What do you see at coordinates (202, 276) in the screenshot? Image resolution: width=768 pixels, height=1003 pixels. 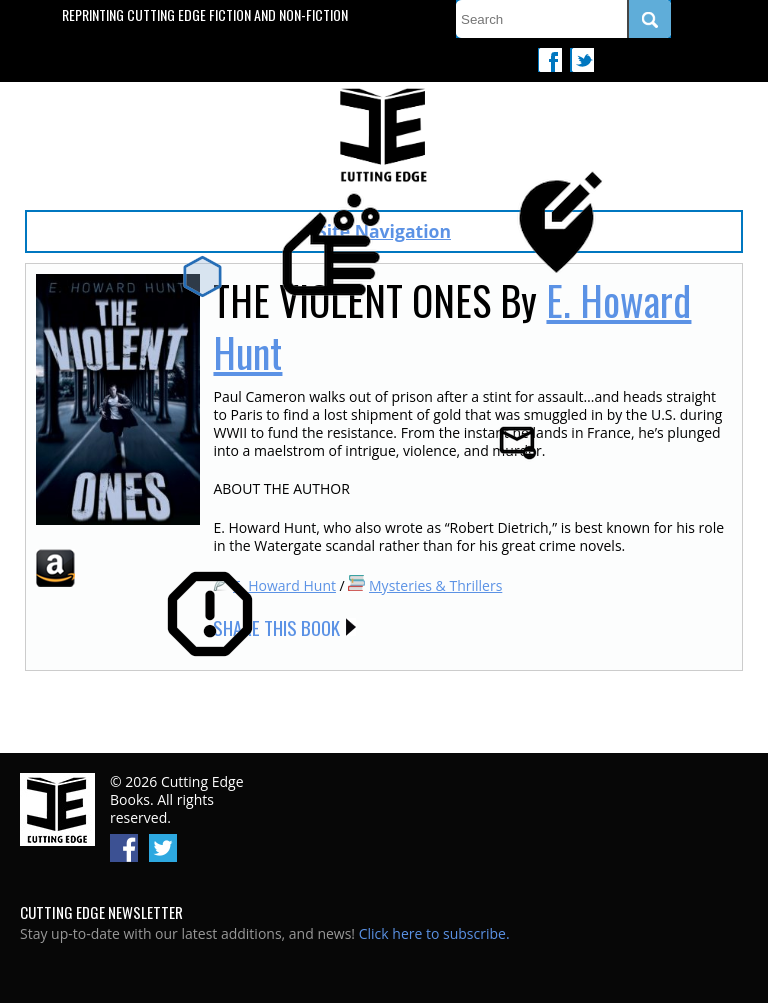 I see `generic shape or container element` at bounding box center [202, 276].